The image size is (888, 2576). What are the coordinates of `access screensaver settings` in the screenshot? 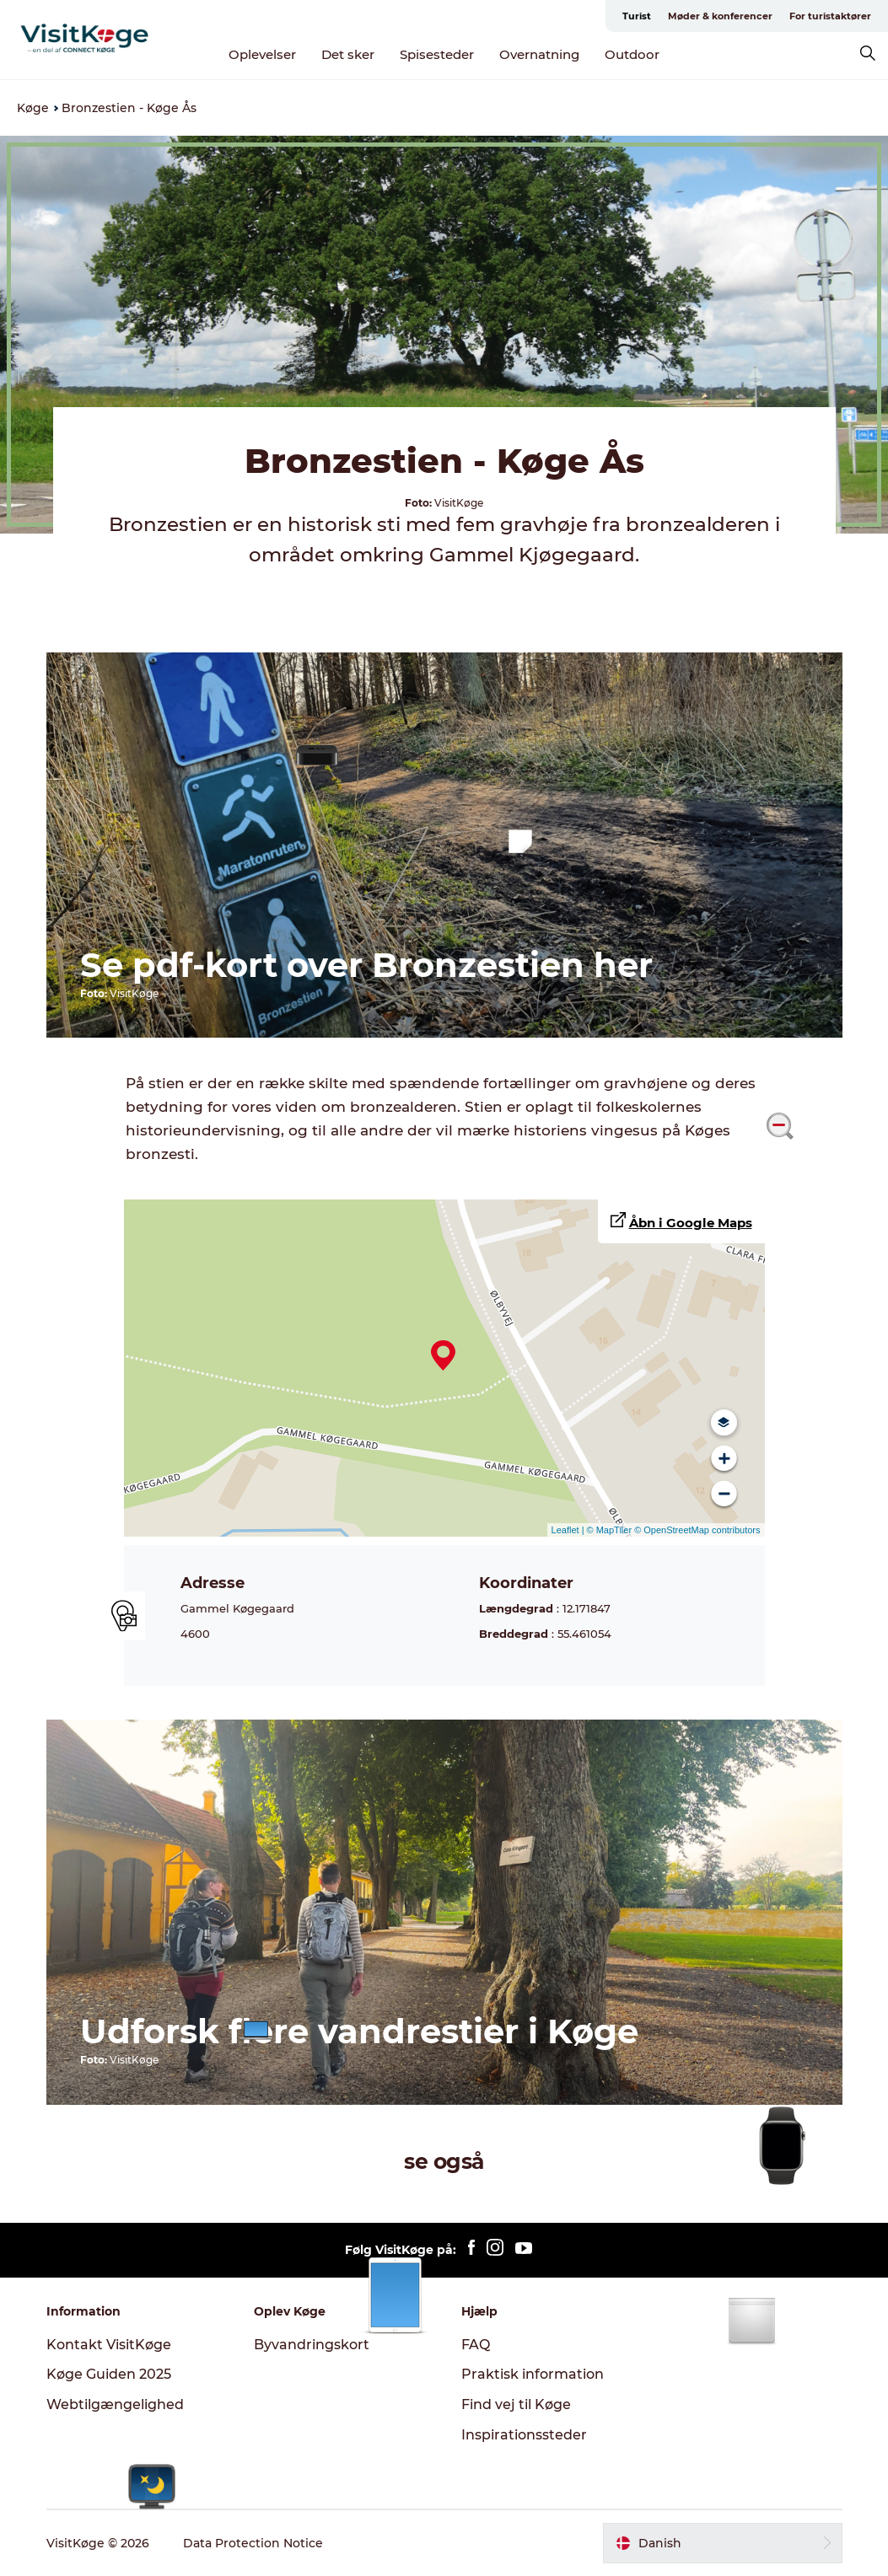 It's located at (152, 2487).